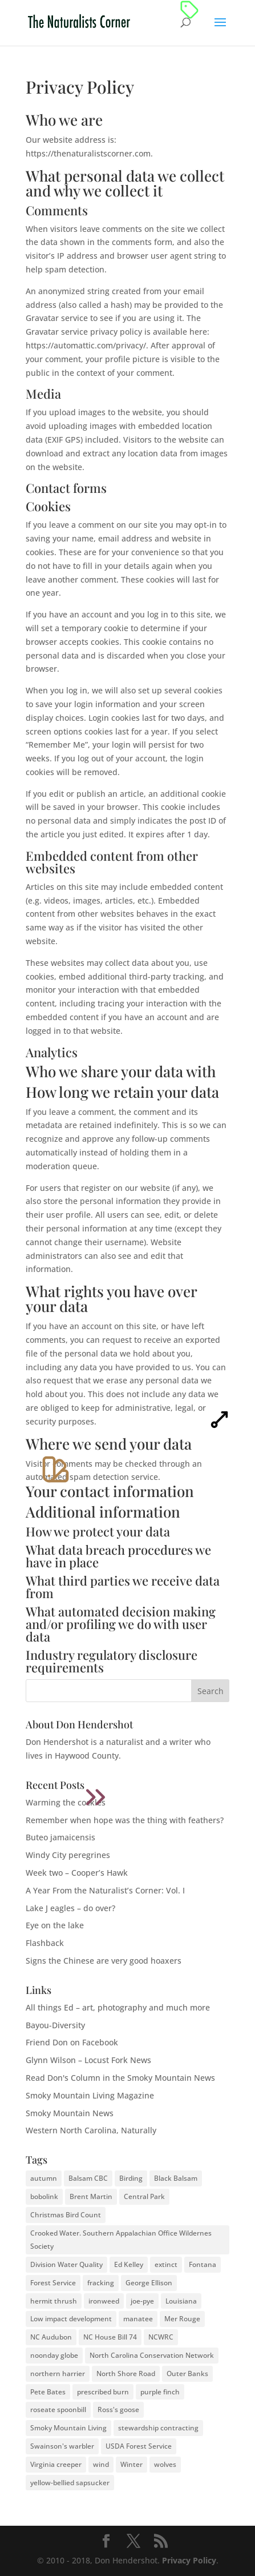 This screenshot has height=2576, width=255. Describe the element at coordinates (220, 1419) in the screenshot. I see `open link in new tab or window` at that location.